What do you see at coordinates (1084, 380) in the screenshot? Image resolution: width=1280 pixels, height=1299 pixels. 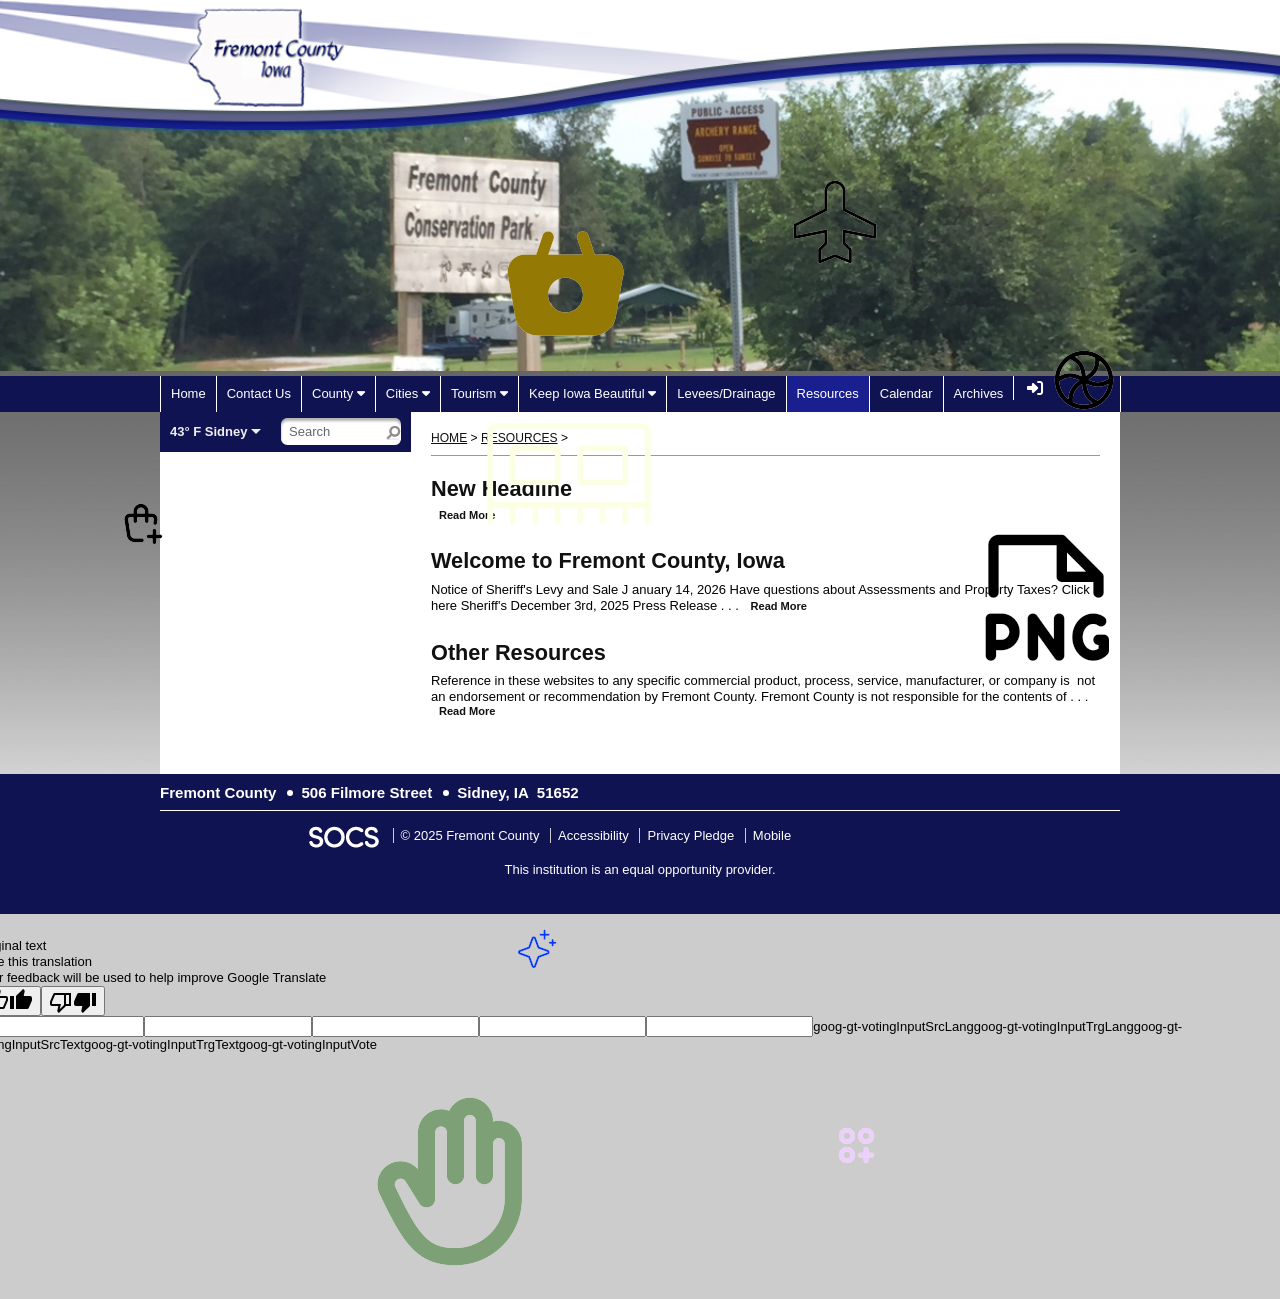 I see `indicates loading or processing in progress` at bounding box center [1084, 380].